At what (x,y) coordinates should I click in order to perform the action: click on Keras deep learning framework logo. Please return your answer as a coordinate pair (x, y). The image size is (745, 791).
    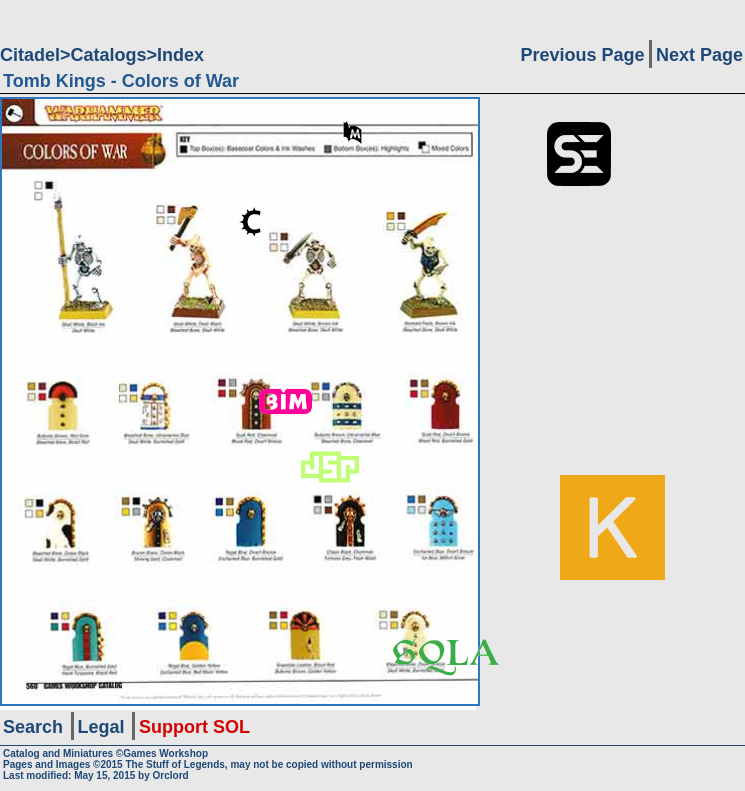
    Looking at the image, I should click on (612, 527).